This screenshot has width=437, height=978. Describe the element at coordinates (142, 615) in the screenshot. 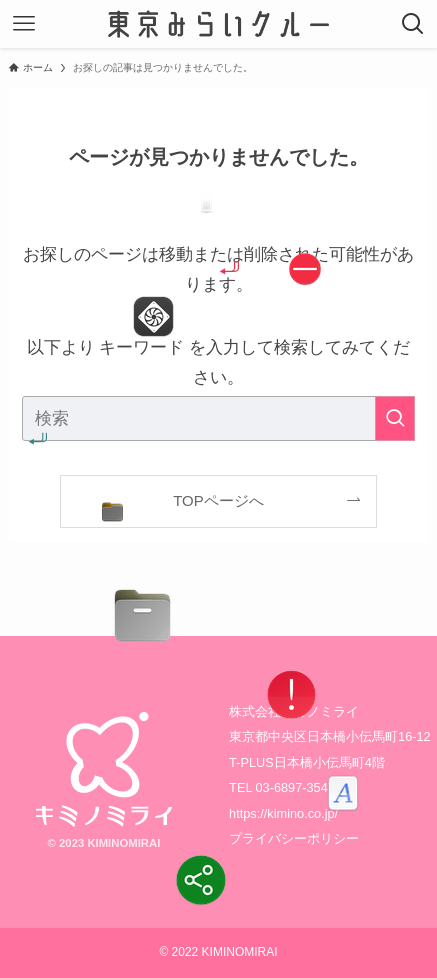

I see `open the file manager application` at that location.